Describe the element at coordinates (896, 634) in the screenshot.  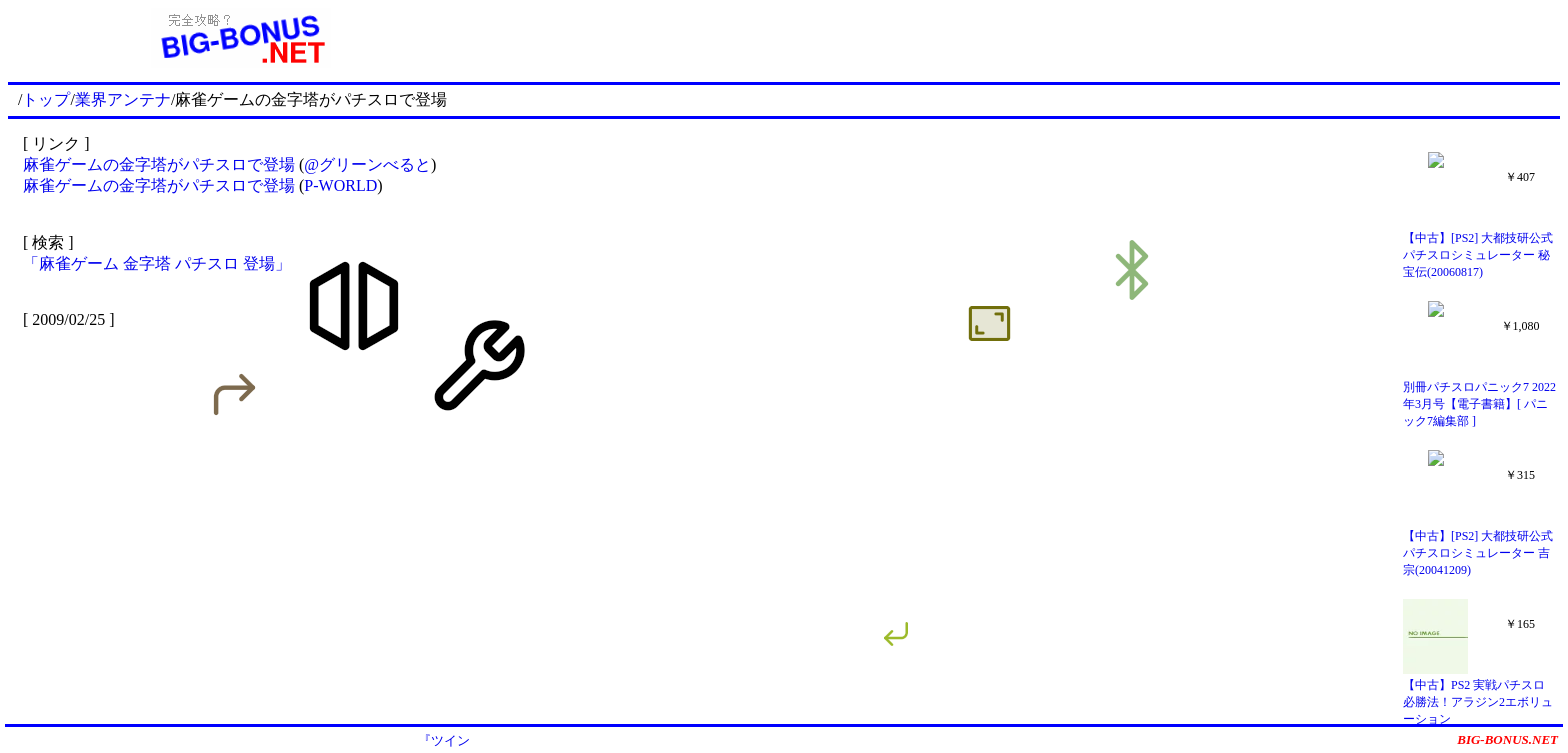
I see `return or go back to previous content` at that location.